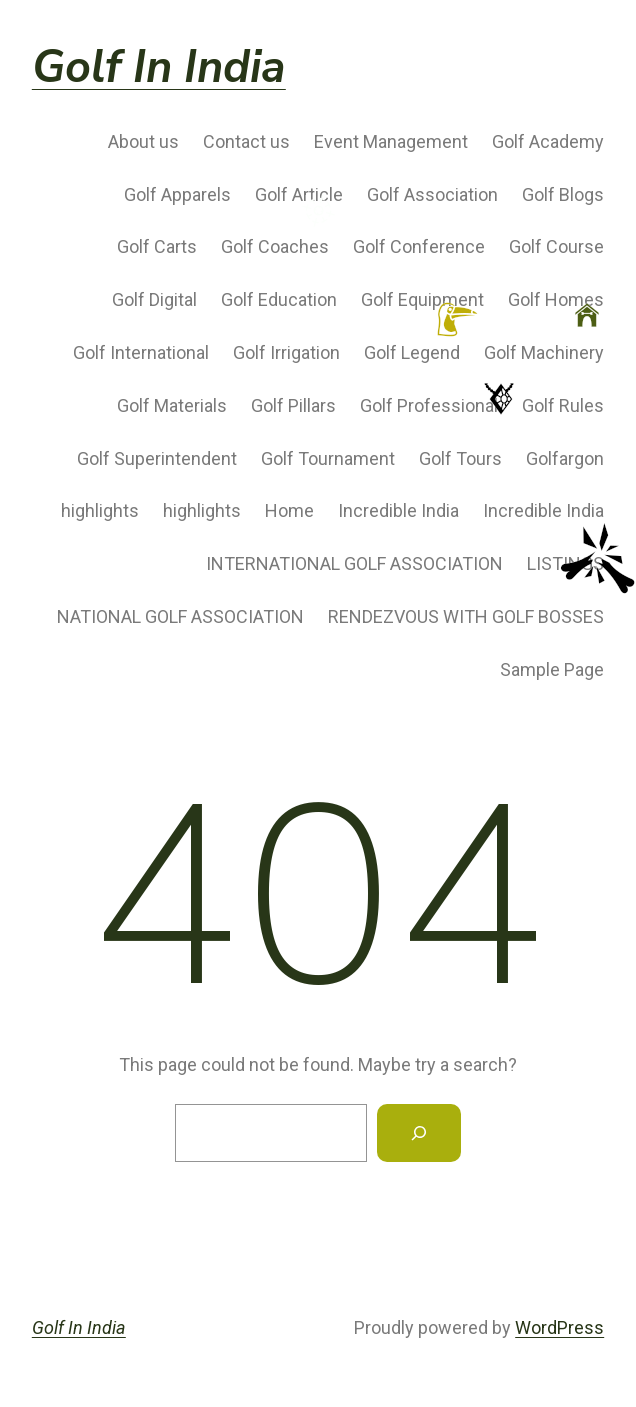  Describe the element at coordinates (457, 319) in the screenshot. I see `decorative toucan icon for a tropical-themed game or app` at that location.